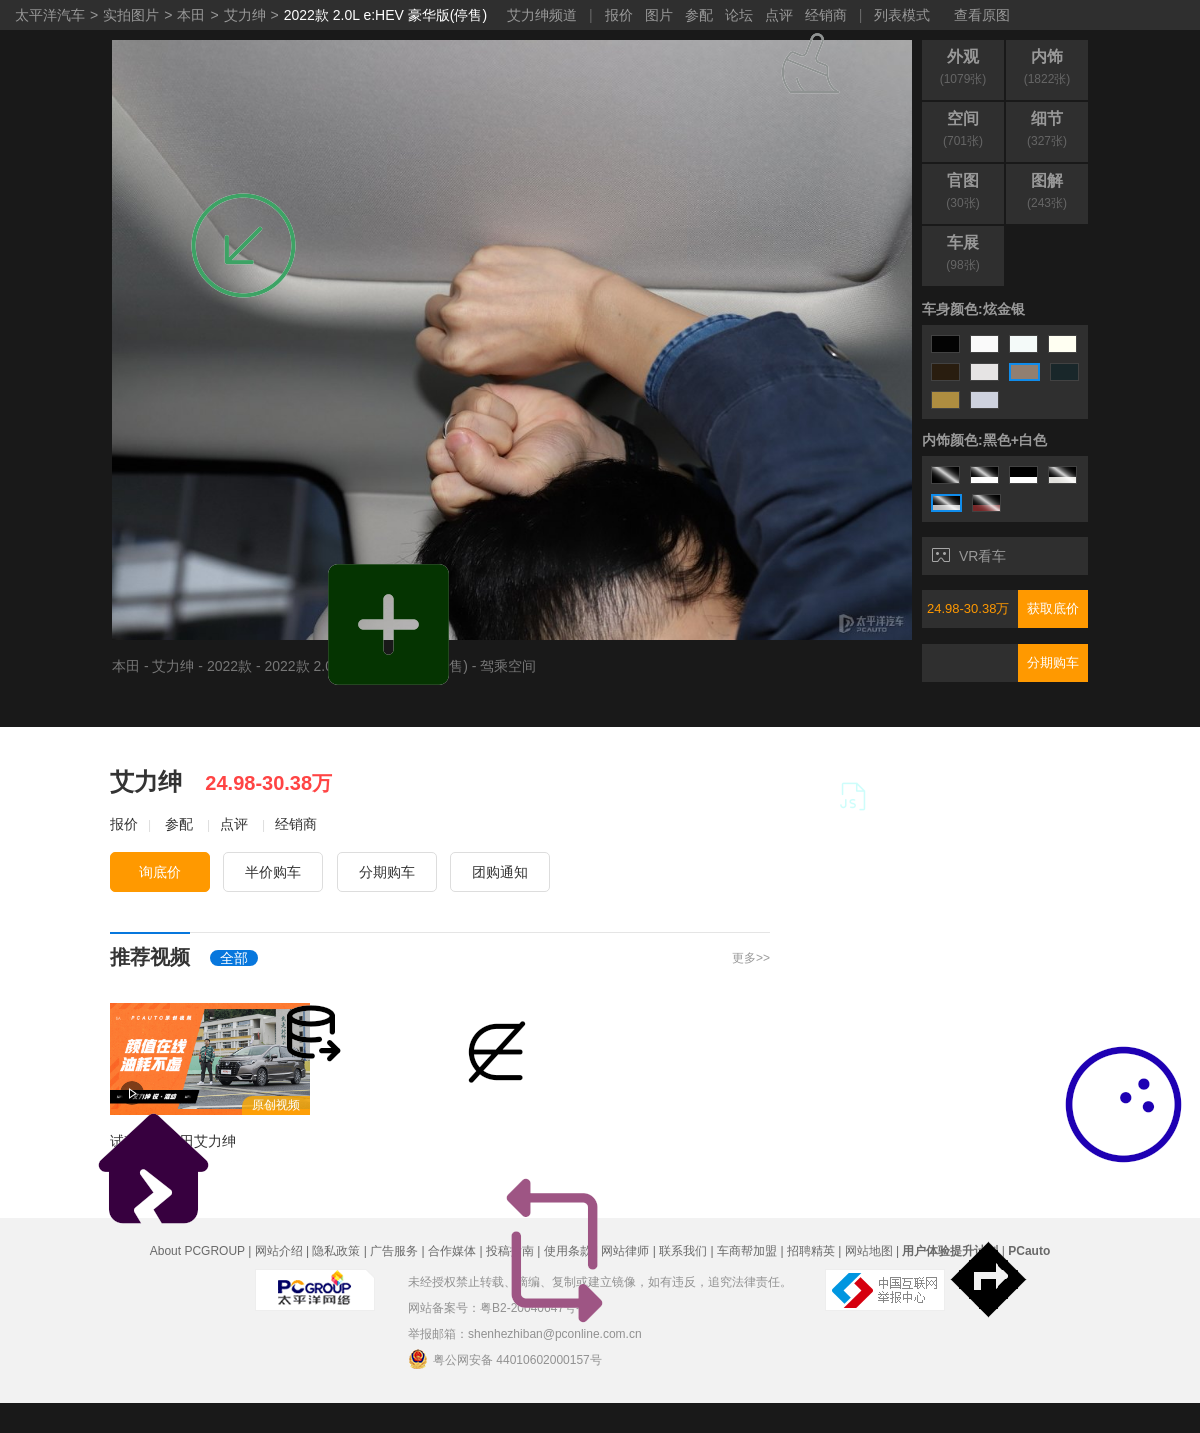 This screenshot has width=1200, height=1433. I want to click on clear or clean up data, so click(809, 65).